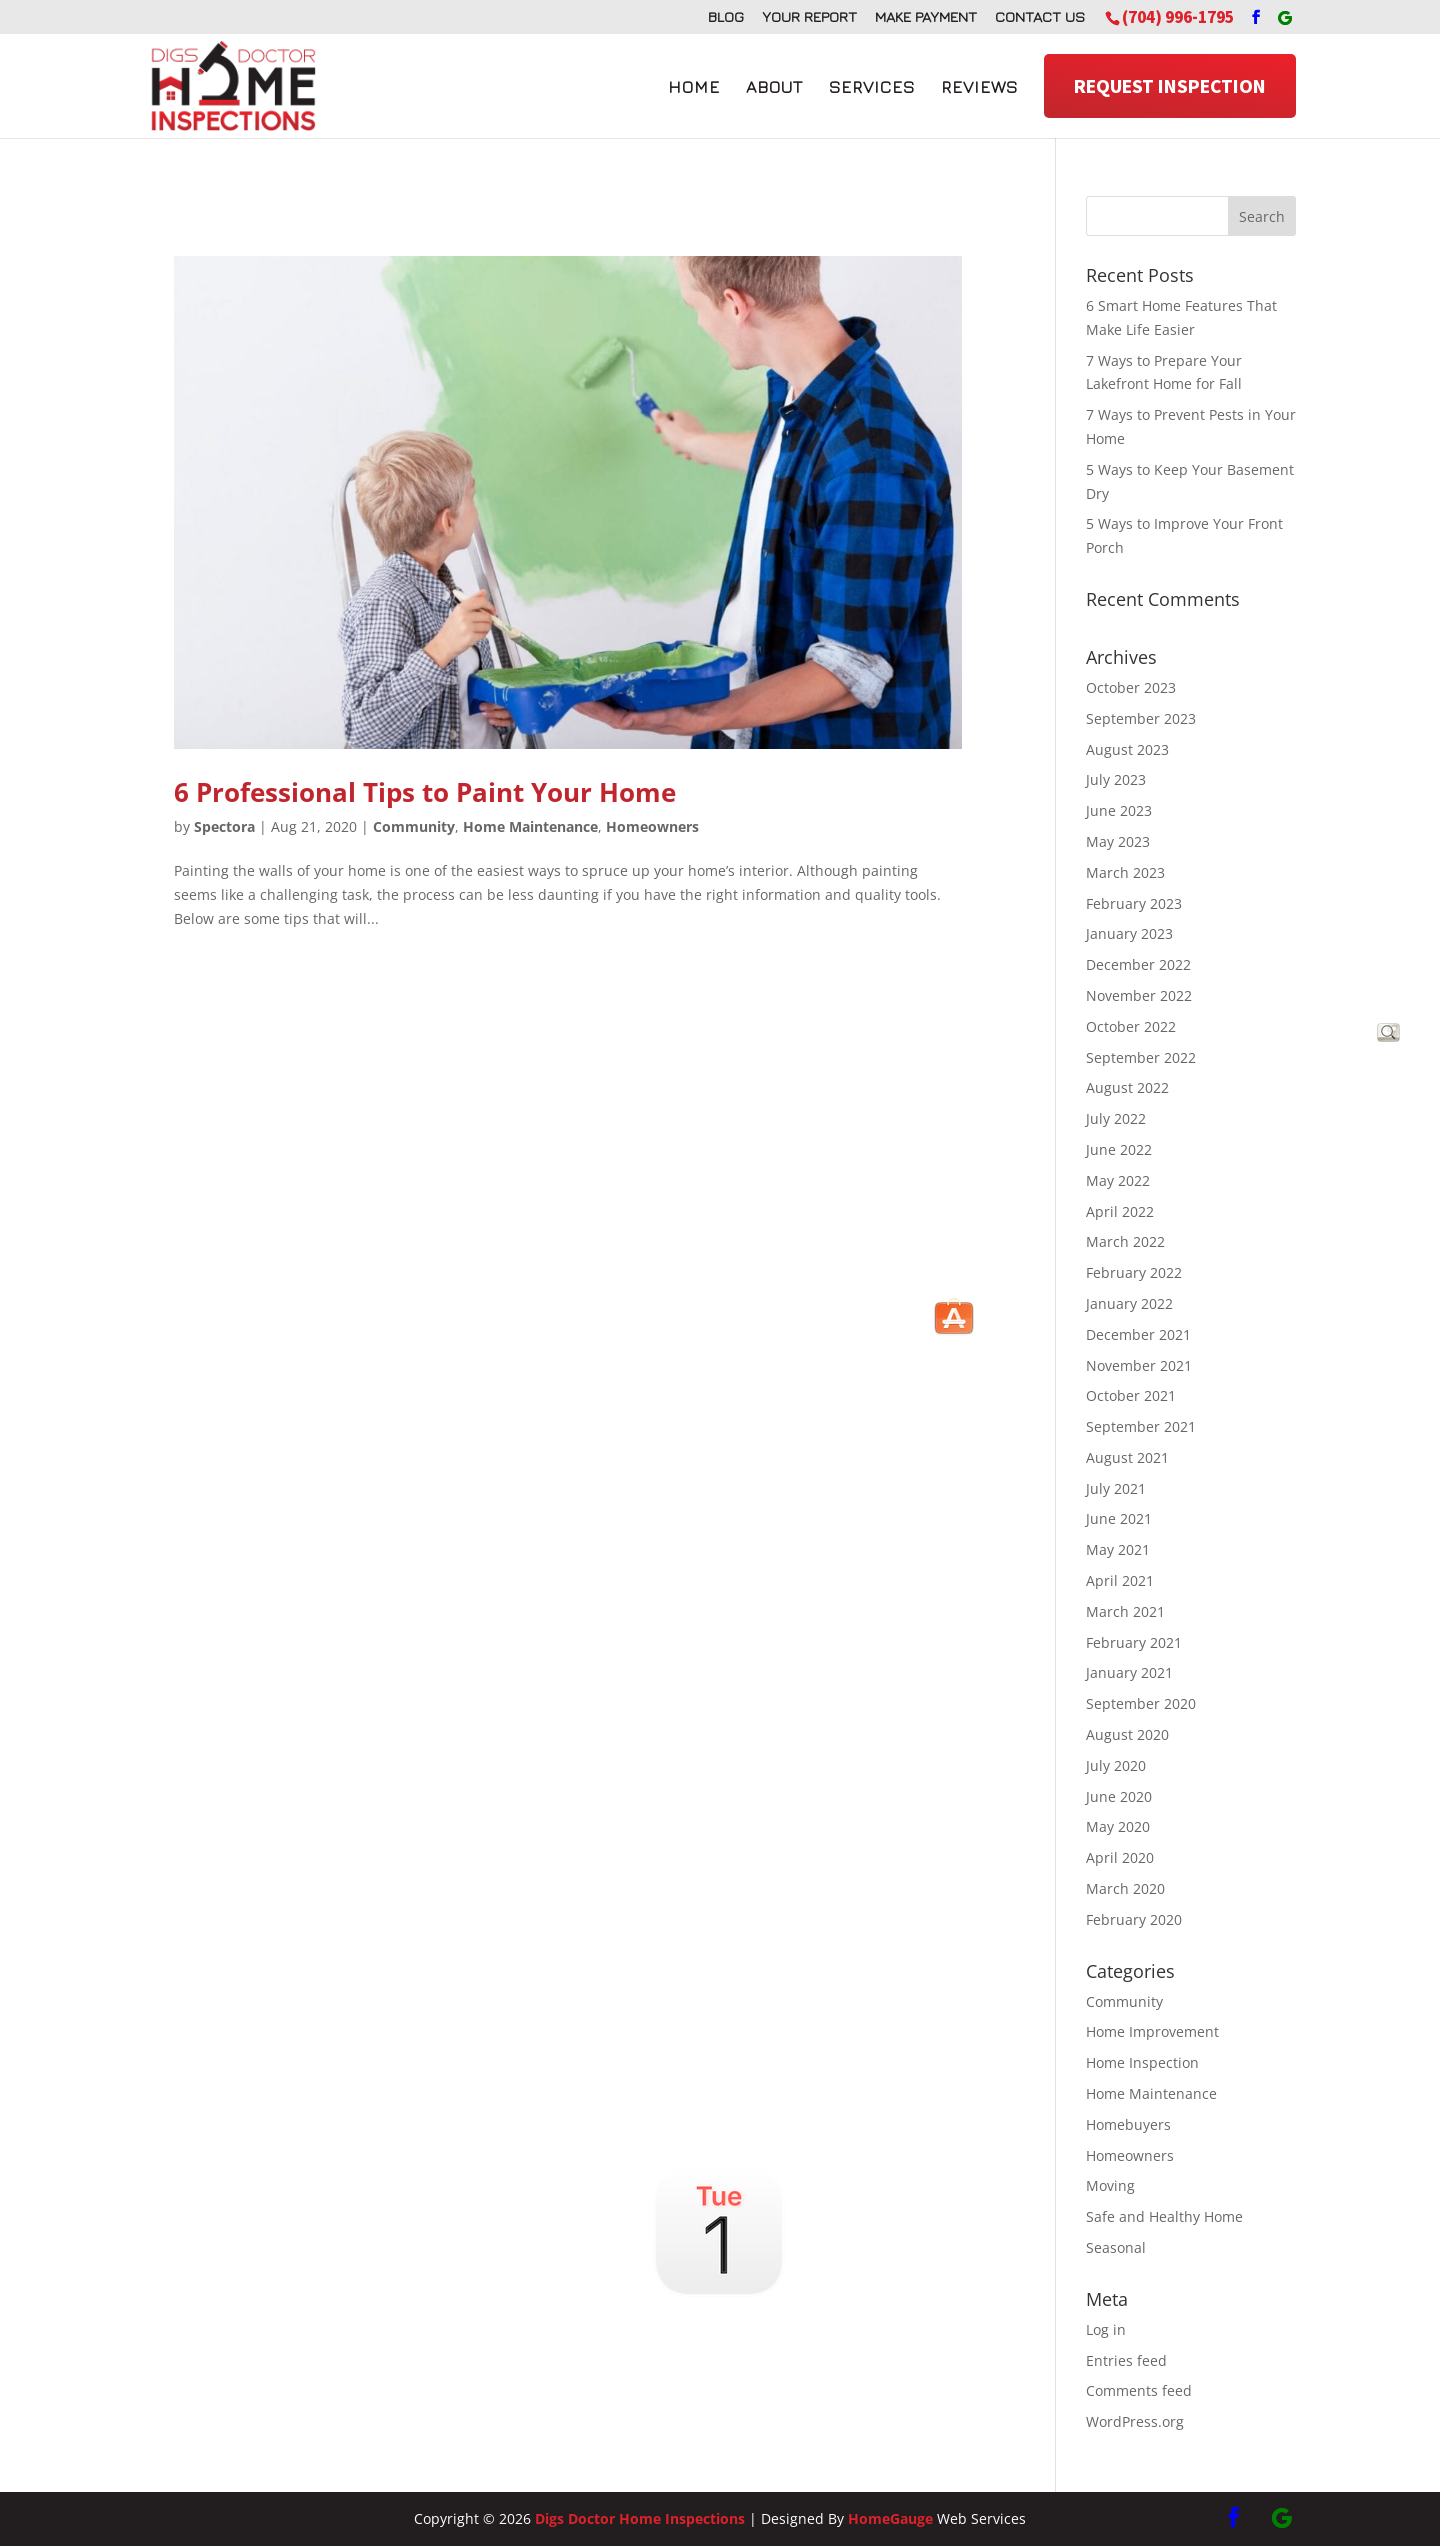  What do you see at coordinates (954, 1318) in the screenshot?
I see `open the software center to browse and install apps` at bounding box center [954, 1318].